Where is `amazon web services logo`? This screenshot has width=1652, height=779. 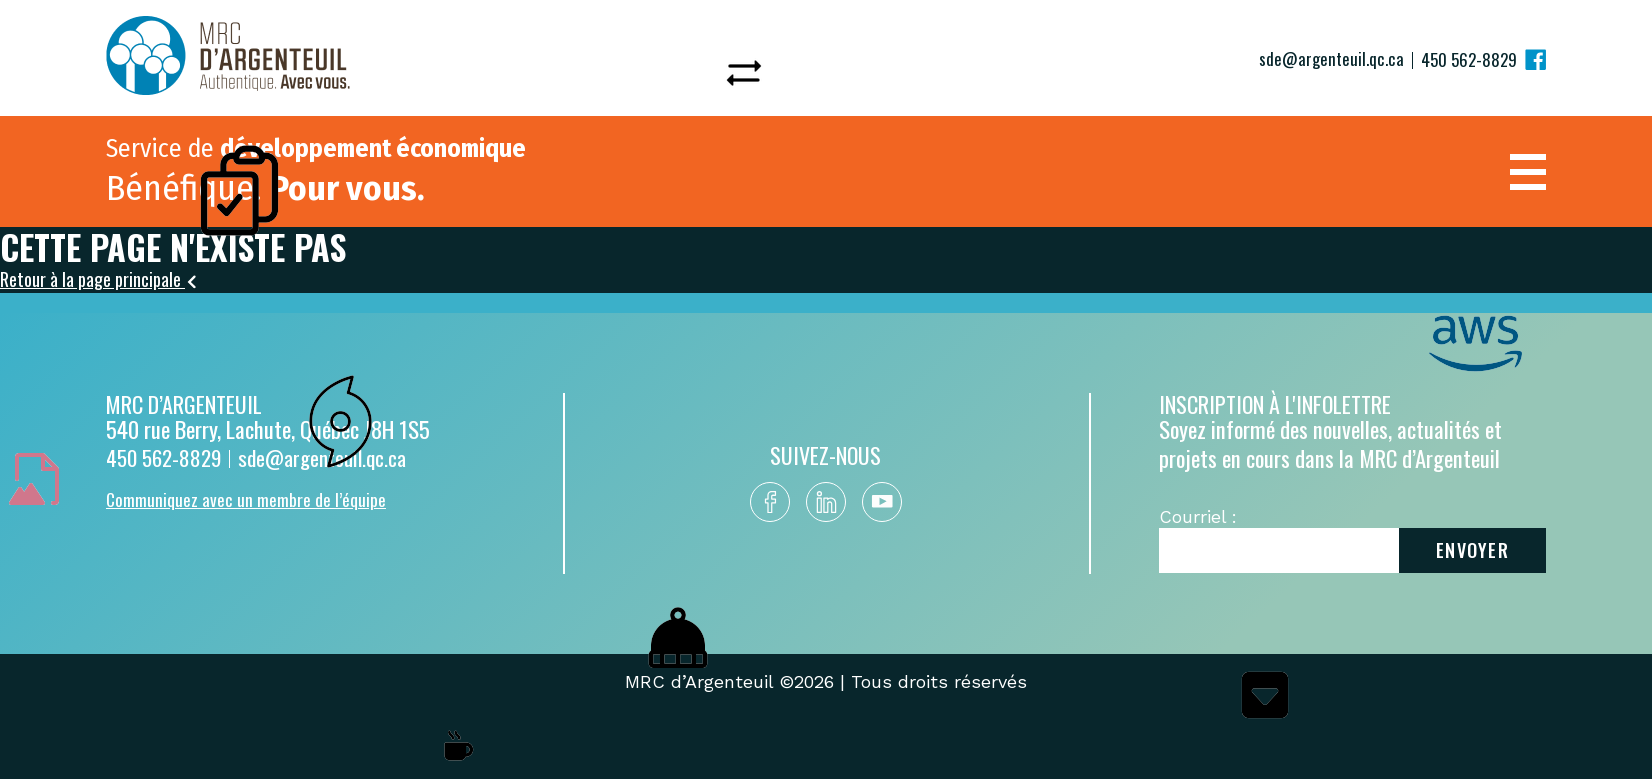 amazon web services logo is located at coordinates (1475, 343).